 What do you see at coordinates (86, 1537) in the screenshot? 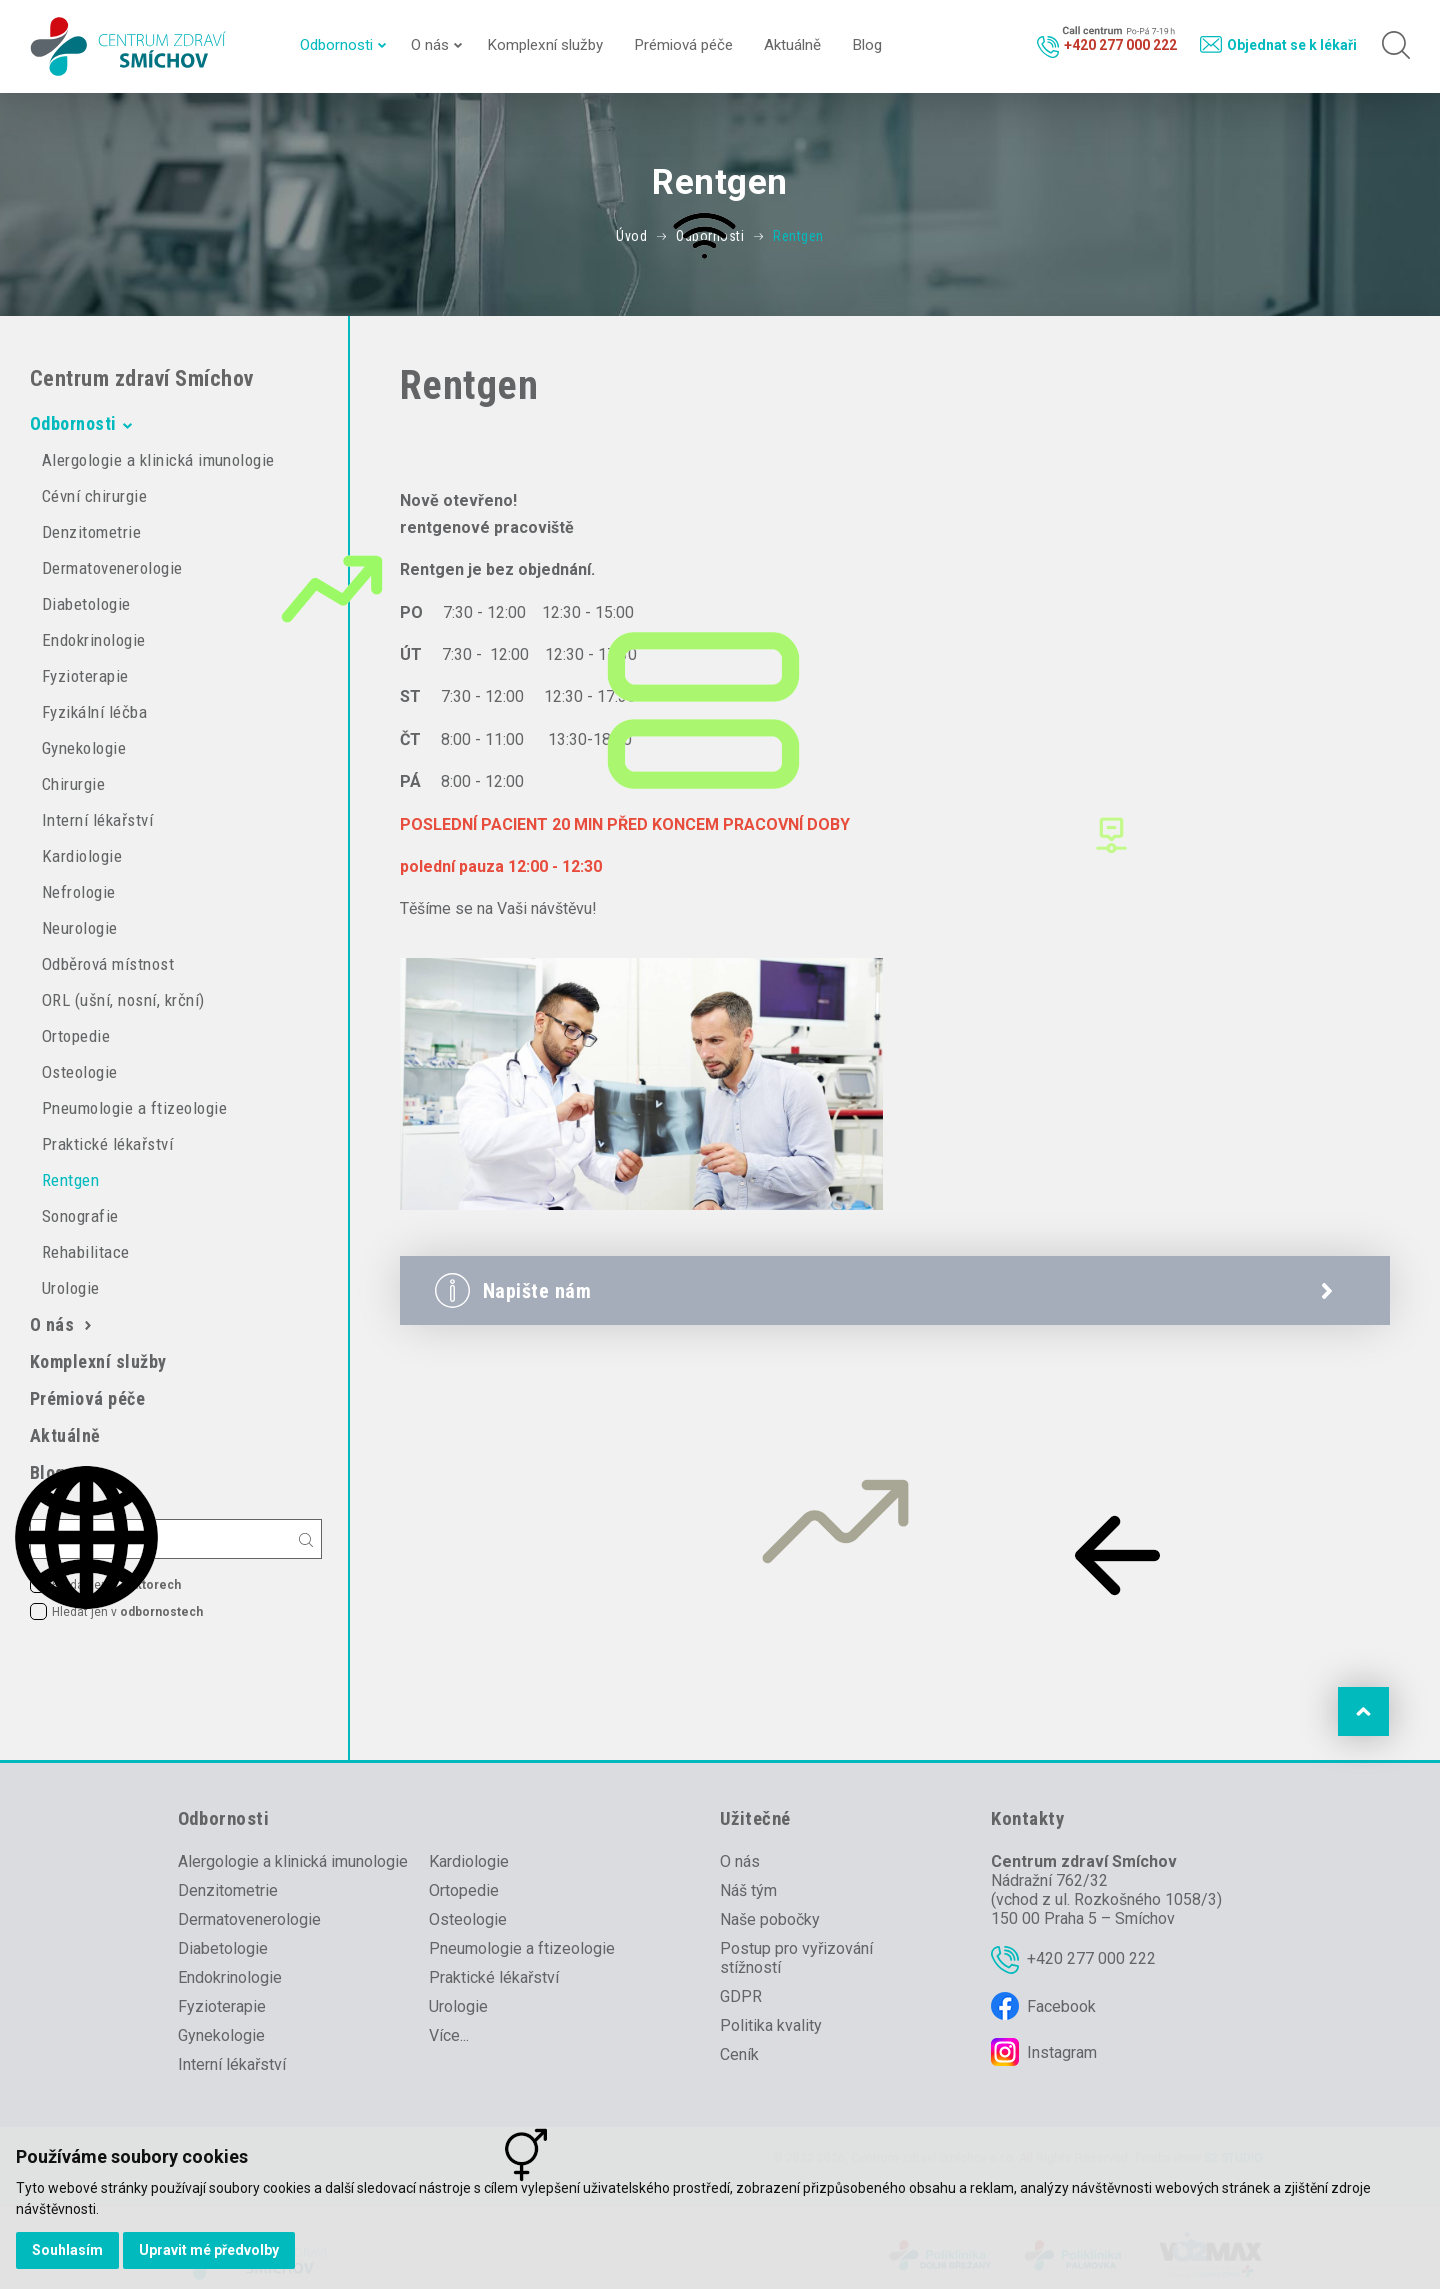
I see `switch to global or worldwide view` at bounding box center [86, 1537].